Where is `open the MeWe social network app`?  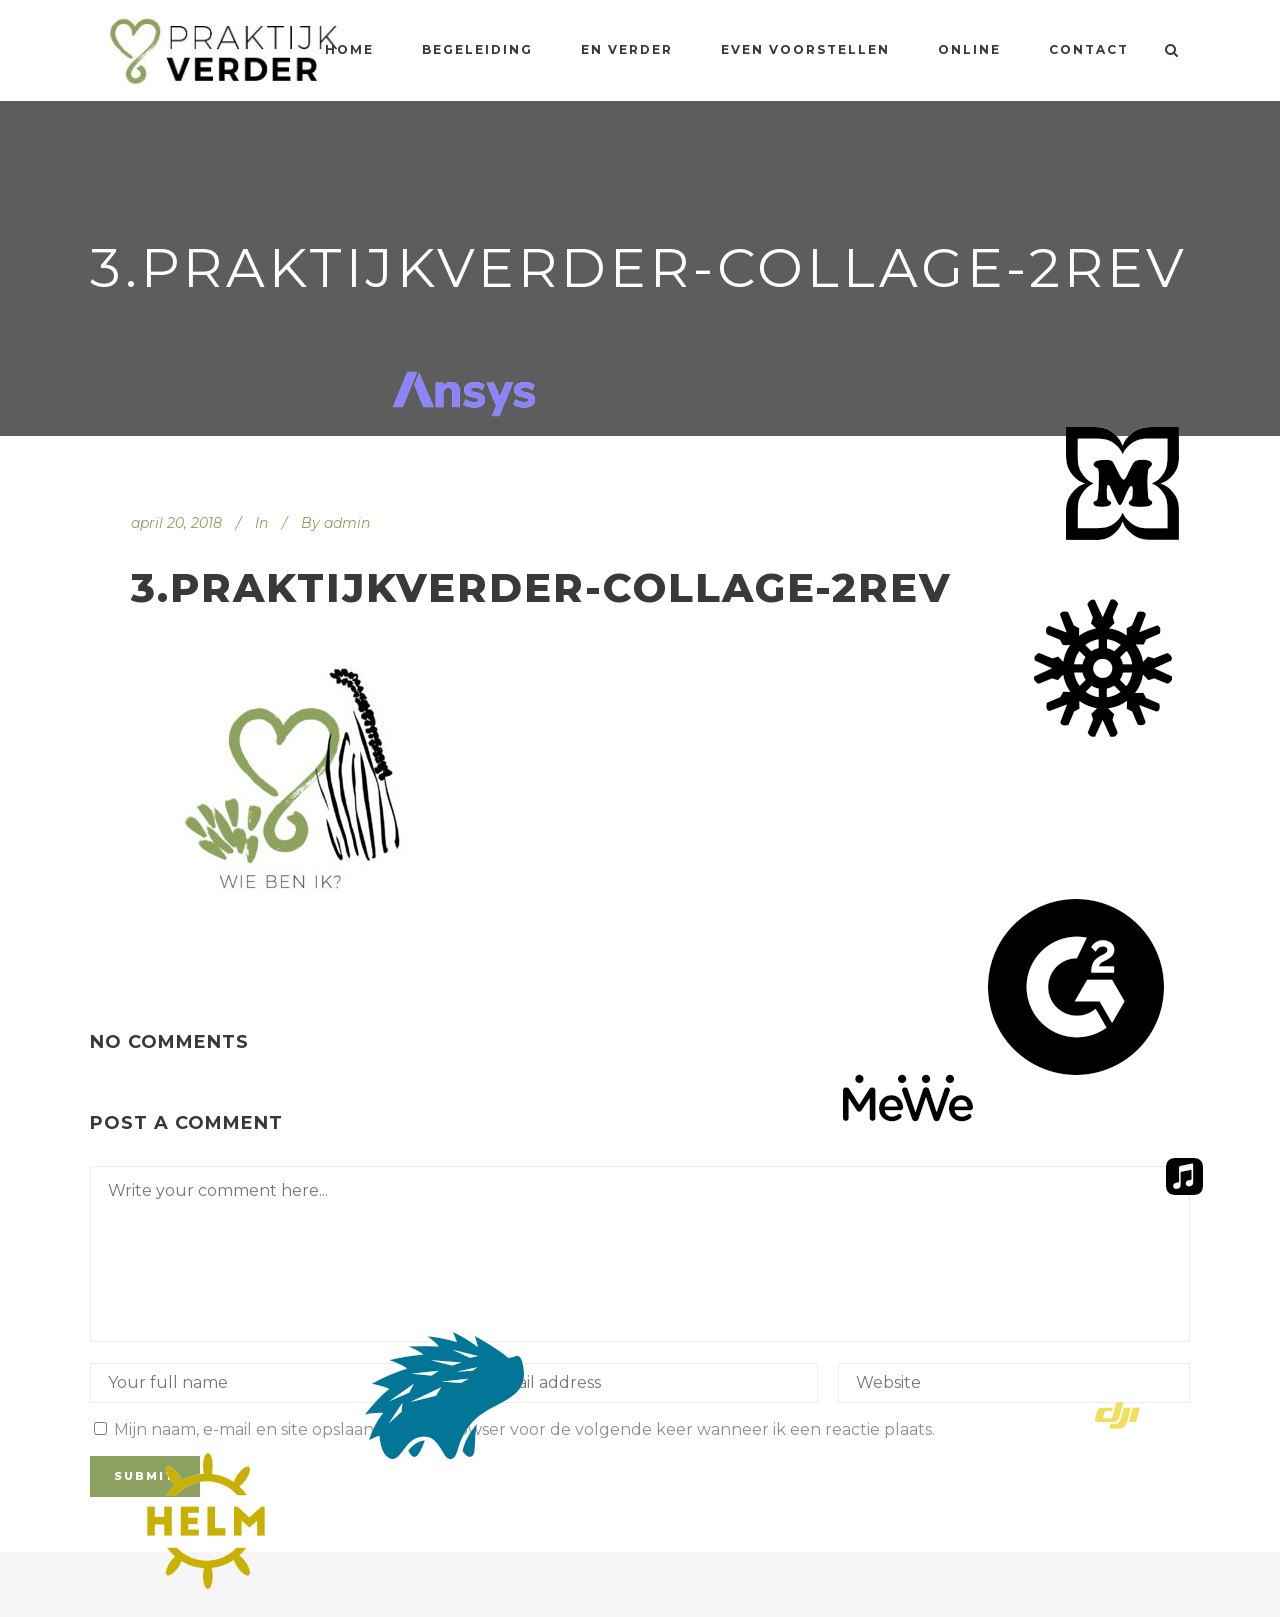
open the MeWe social network app is located at coordinates (908, 1098).